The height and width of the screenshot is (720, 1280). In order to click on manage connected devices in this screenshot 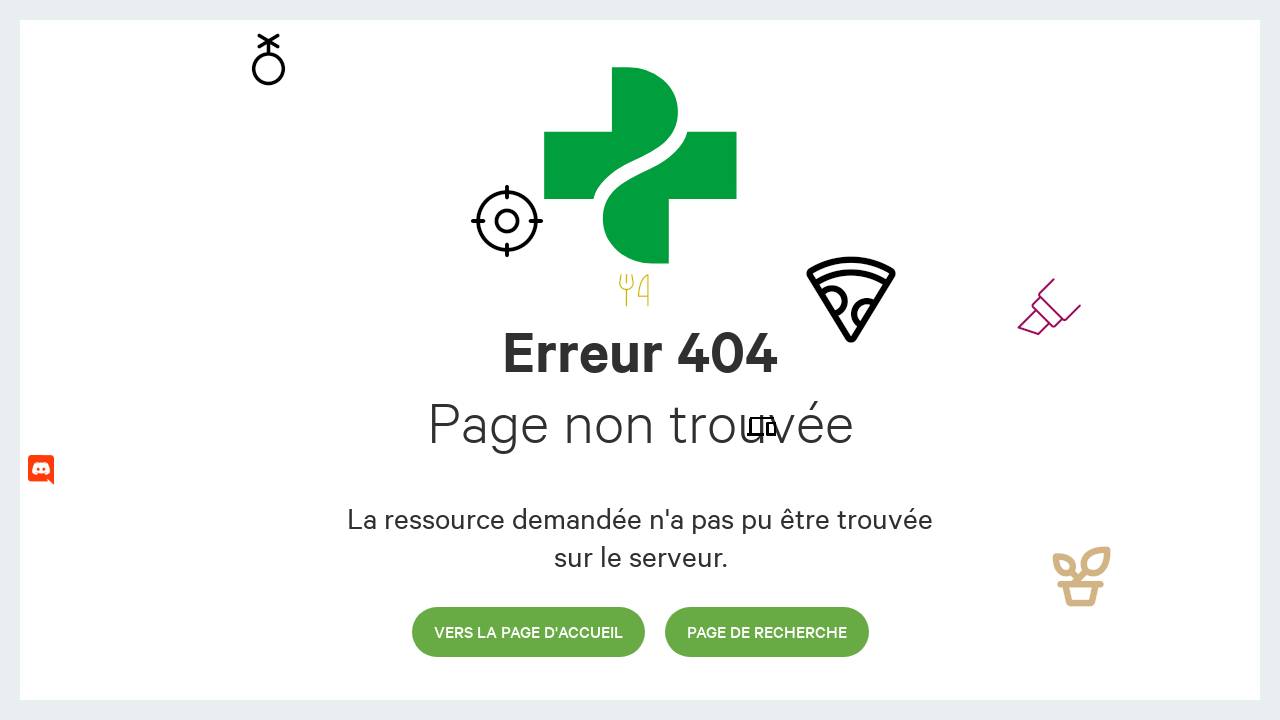, I will do `click(761, 426)`.